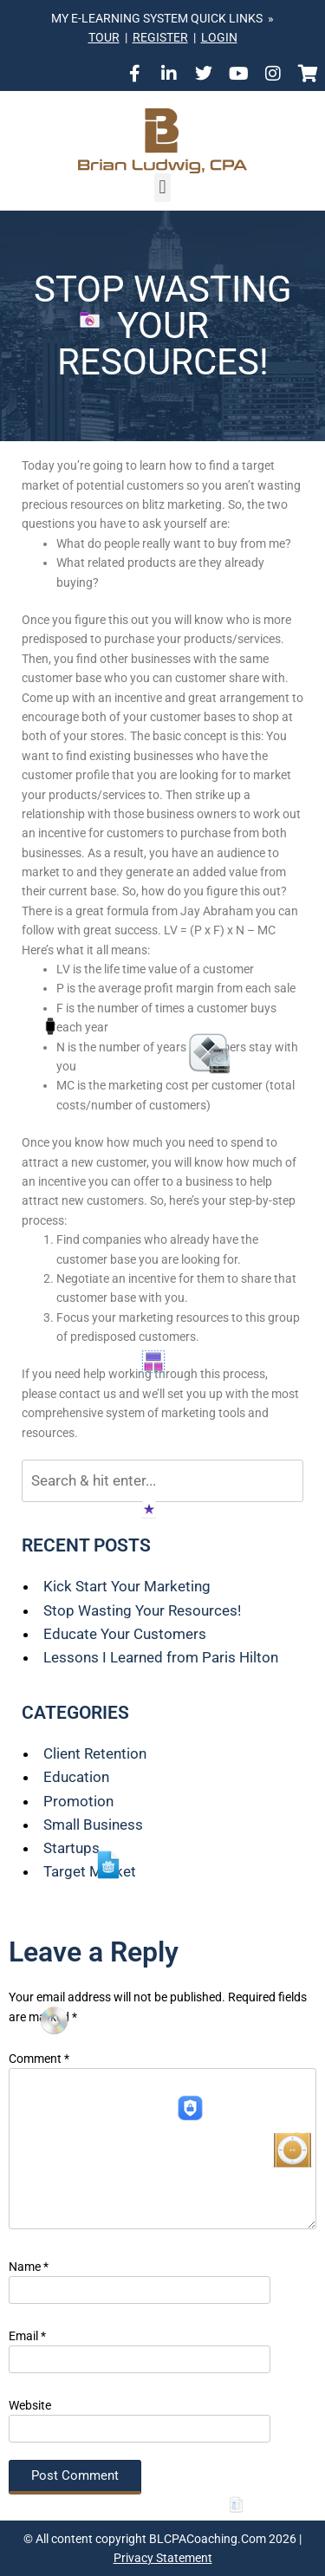 Image resolution: width=325 pixels, height=2576 pixels. Describe the element at coordinates (153, 1362) in the screenshot. I see `select all items in the current view` at that location.